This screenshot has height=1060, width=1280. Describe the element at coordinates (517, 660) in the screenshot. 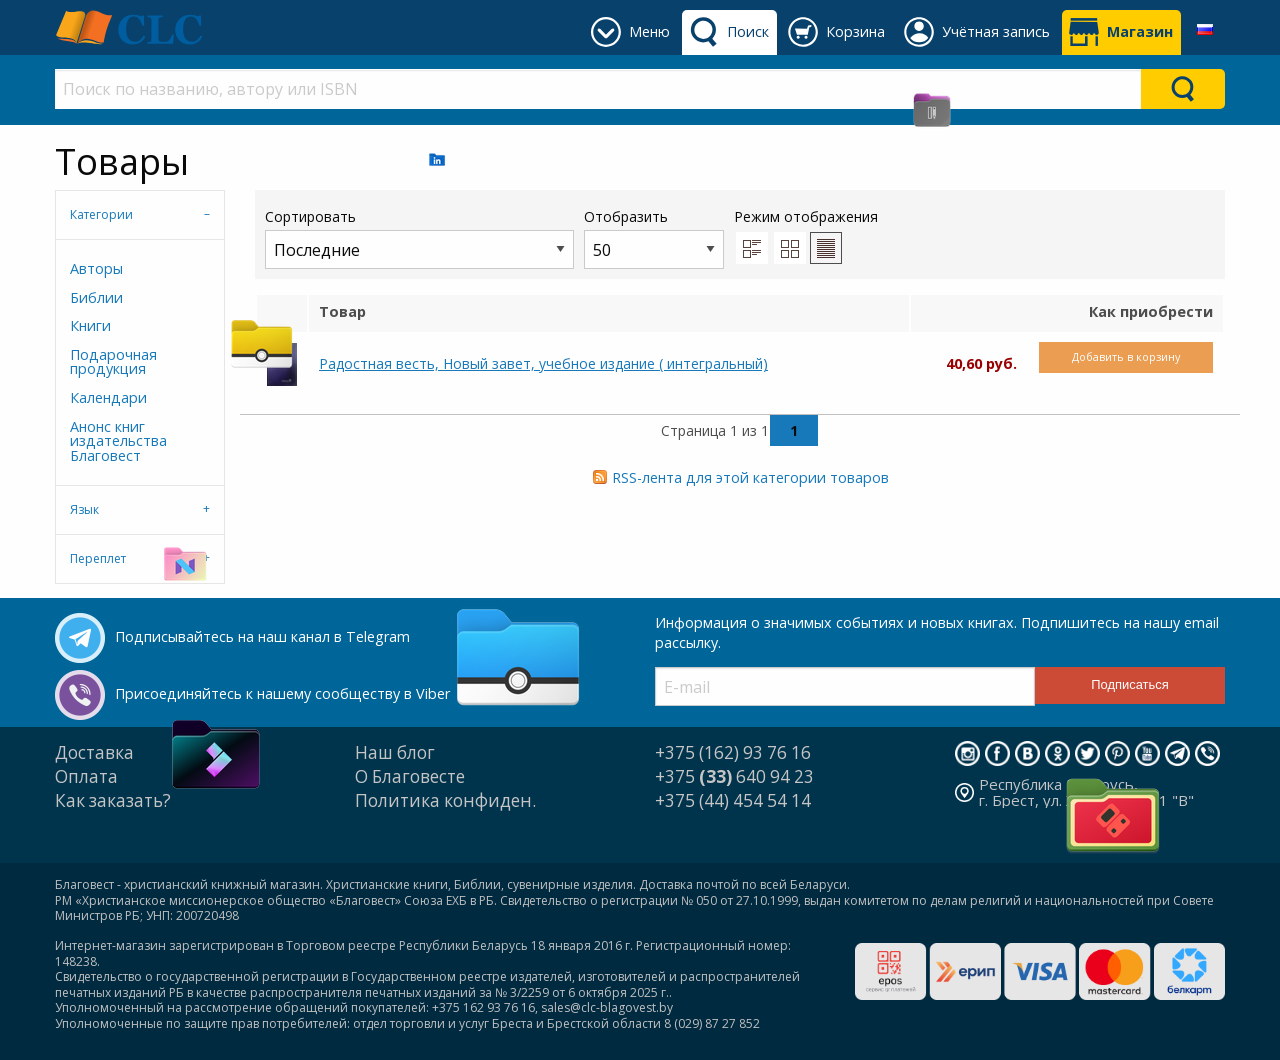

I see `folder containing pokémon transfer data or saves` at that location.